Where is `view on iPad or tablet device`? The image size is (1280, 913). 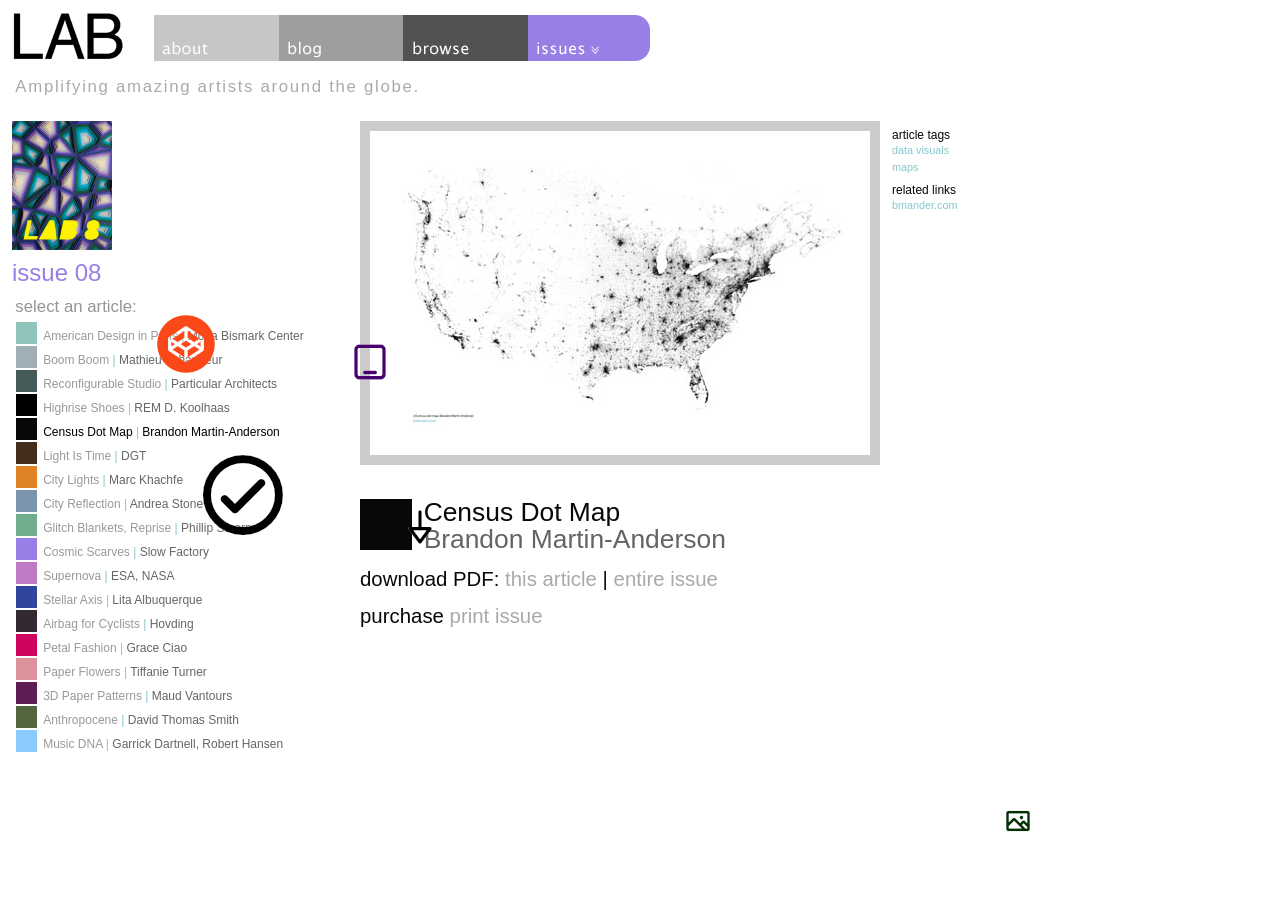
view on iPad or tablet device is located at coordinates (370, 362).